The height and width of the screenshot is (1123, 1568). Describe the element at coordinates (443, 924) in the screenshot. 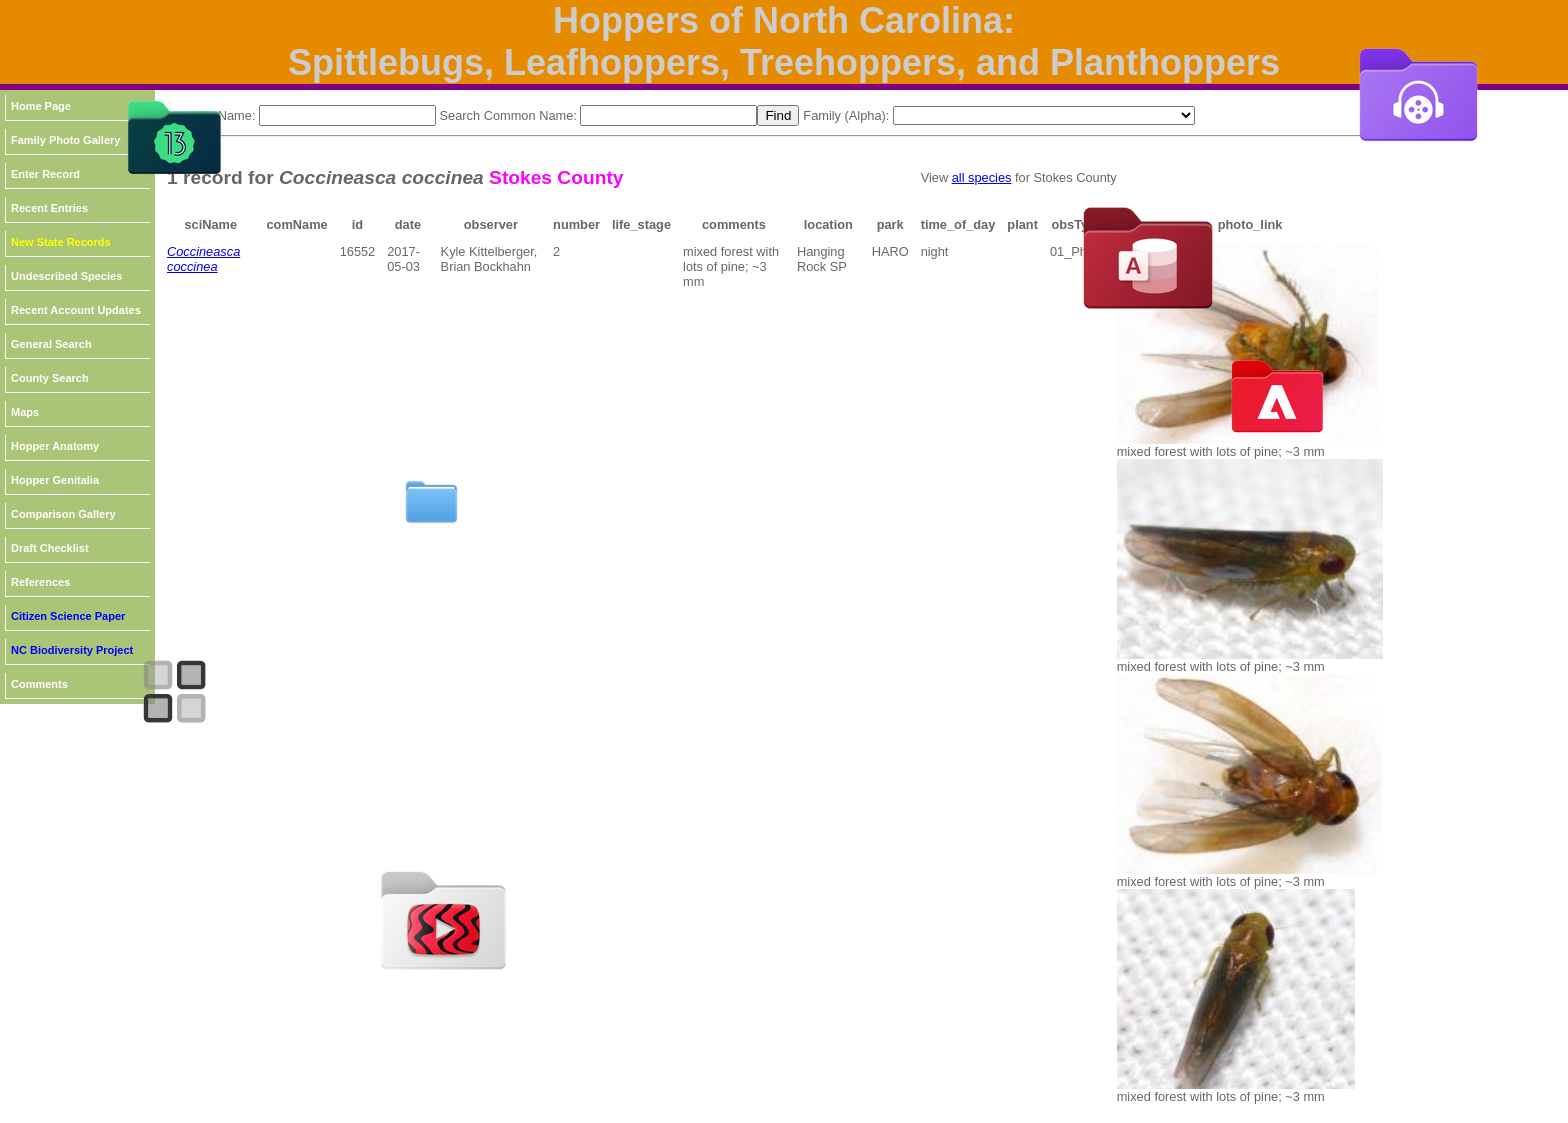

I see `open PewDiePie YouTube channel folder` at that location.